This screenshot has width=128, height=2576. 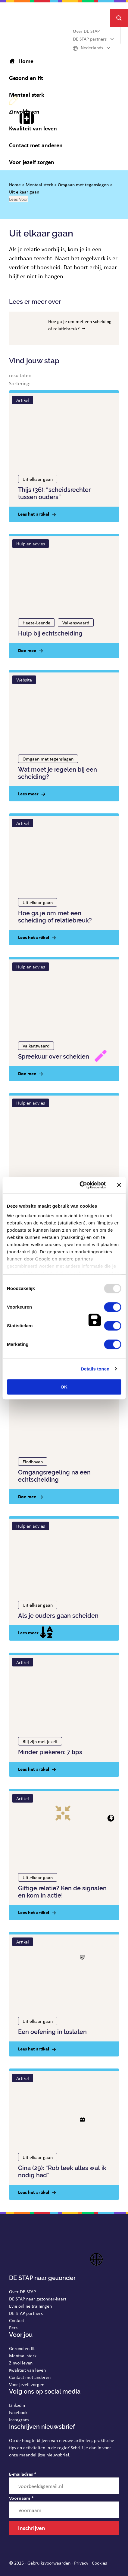 I want to click on collapse or minimize content to center, so click(x=63, y=1813).